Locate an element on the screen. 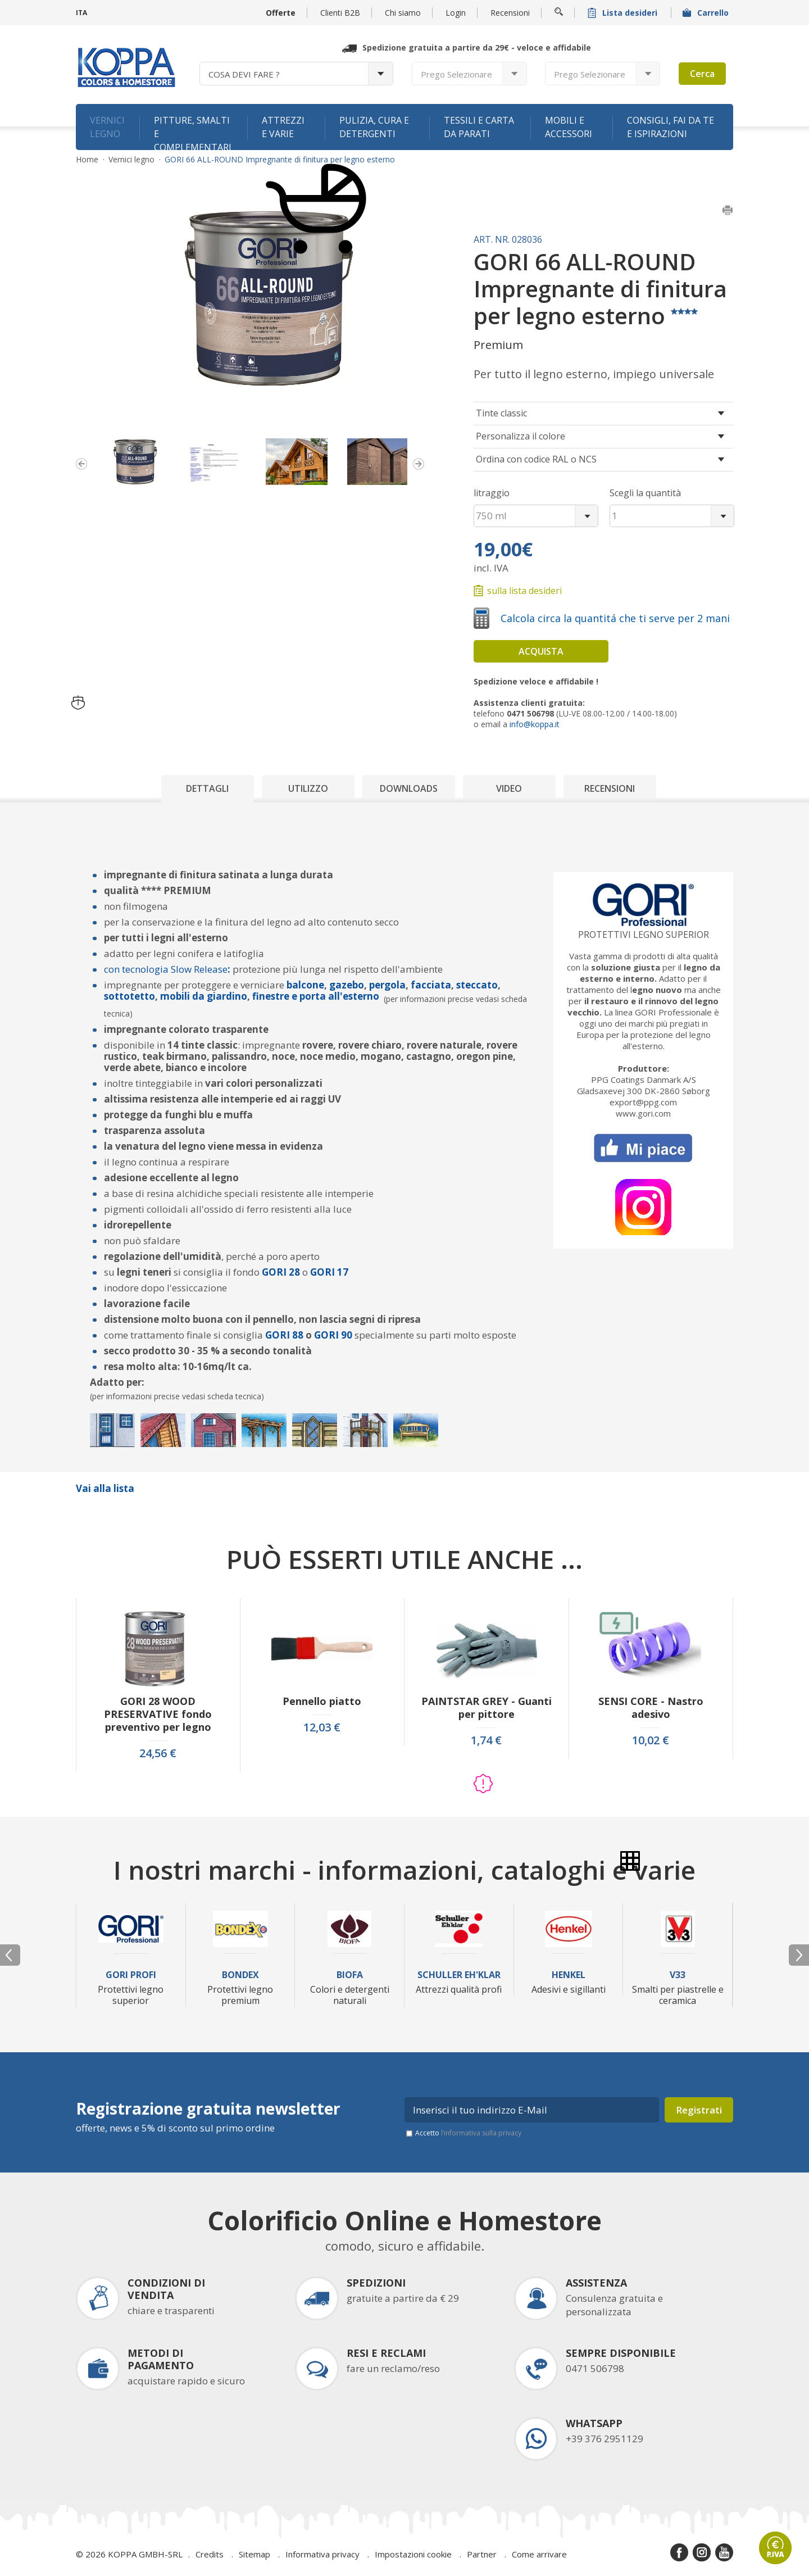  access baby or parenting-related features is located at coordinates (317, 205).